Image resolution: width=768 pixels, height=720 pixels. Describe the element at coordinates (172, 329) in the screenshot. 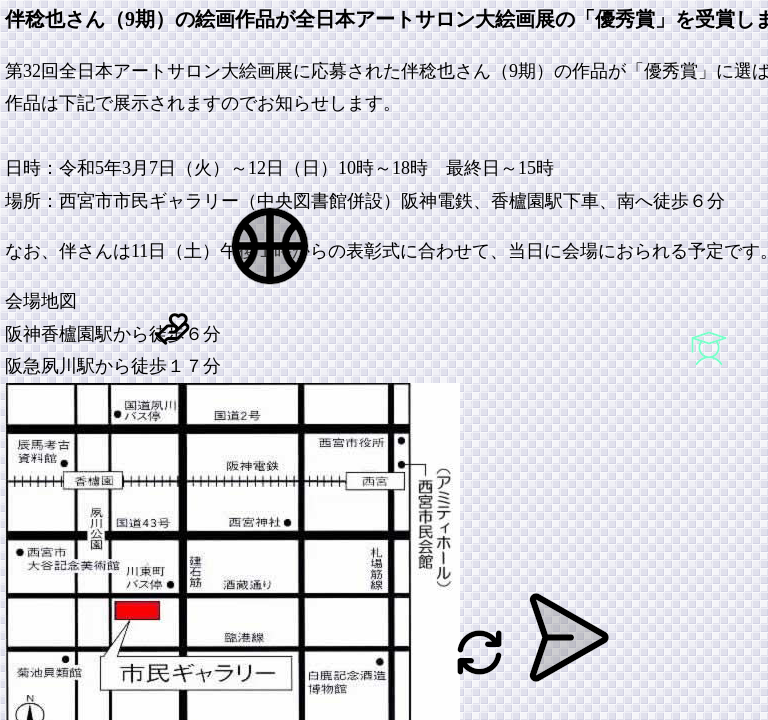

I see `donate or give support` at that location.